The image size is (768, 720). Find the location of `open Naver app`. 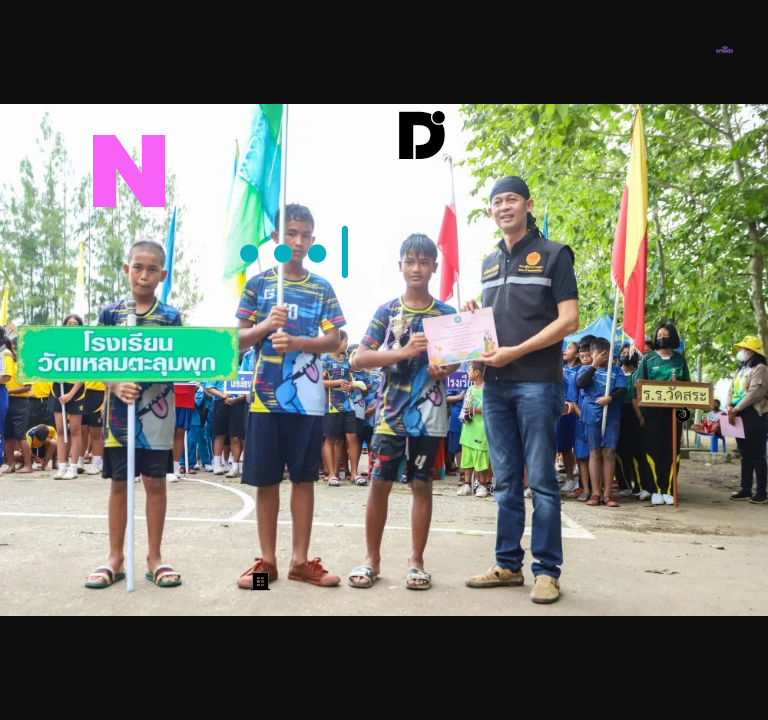

open Naver app is located at coordinates (129, 171).